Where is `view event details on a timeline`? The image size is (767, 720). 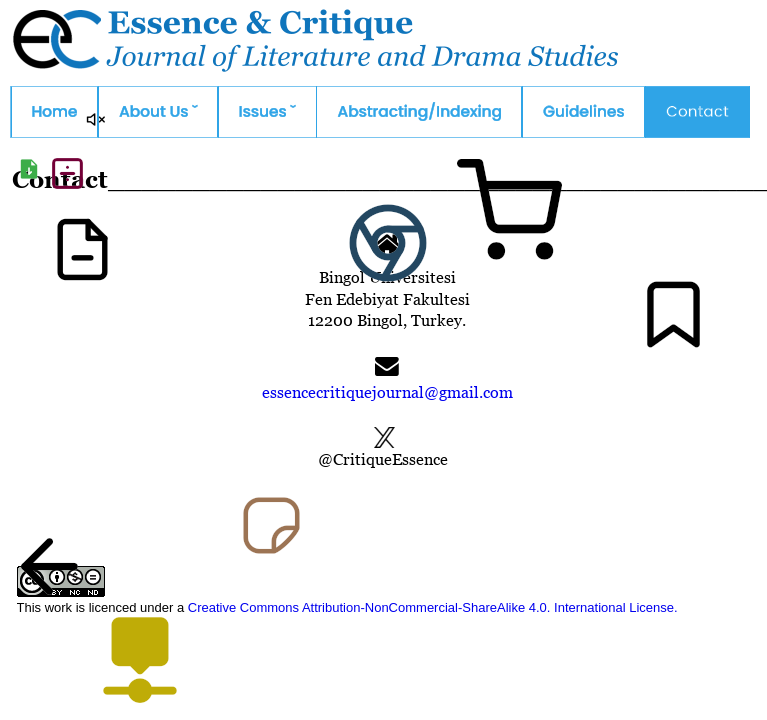 view event details on a timeline is located at coordinates (140, 658).